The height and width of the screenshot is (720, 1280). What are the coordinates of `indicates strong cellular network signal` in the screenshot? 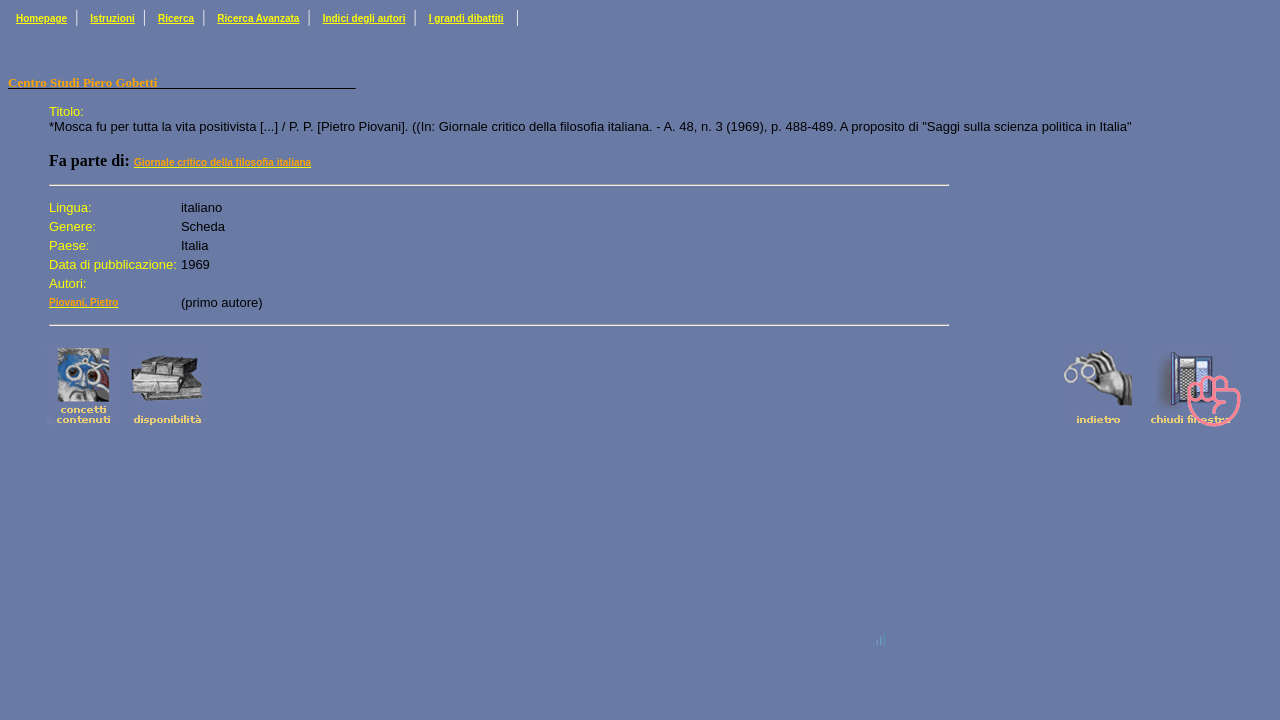 It's located at (881, 638).